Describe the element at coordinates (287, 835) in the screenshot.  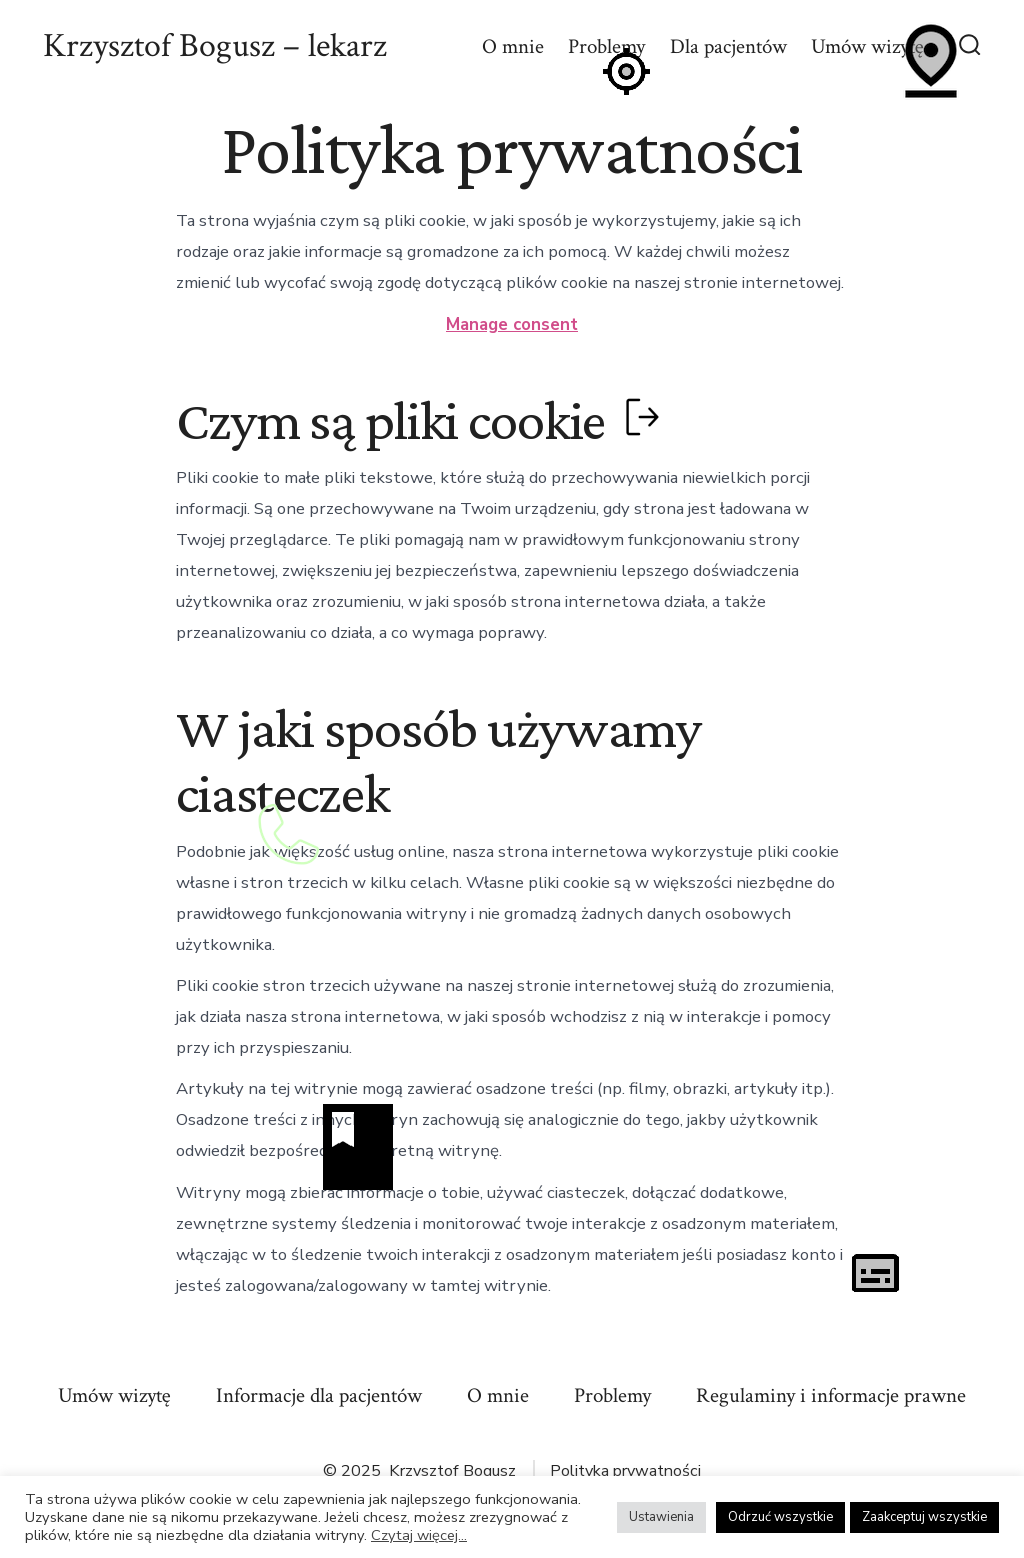
I see `make a phone call` at that location.